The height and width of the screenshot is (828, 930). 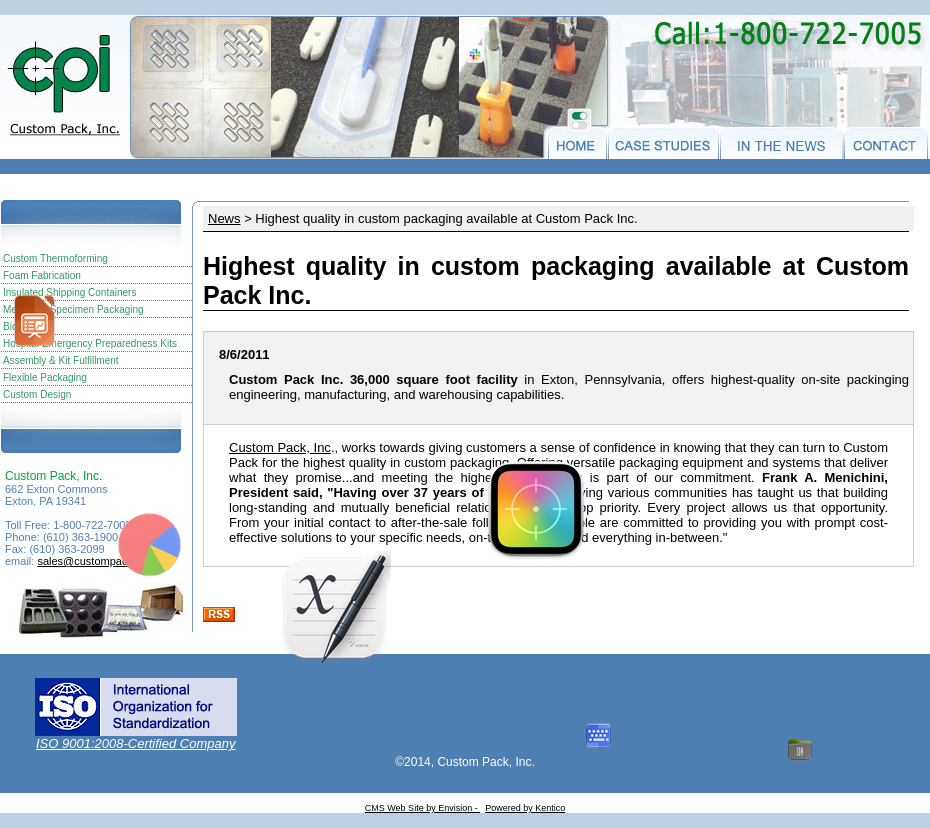 What do you see at coordinates (334, 608) in the screenshot?
I see `open xournal note-taking app` at bounding box center [334, 608].